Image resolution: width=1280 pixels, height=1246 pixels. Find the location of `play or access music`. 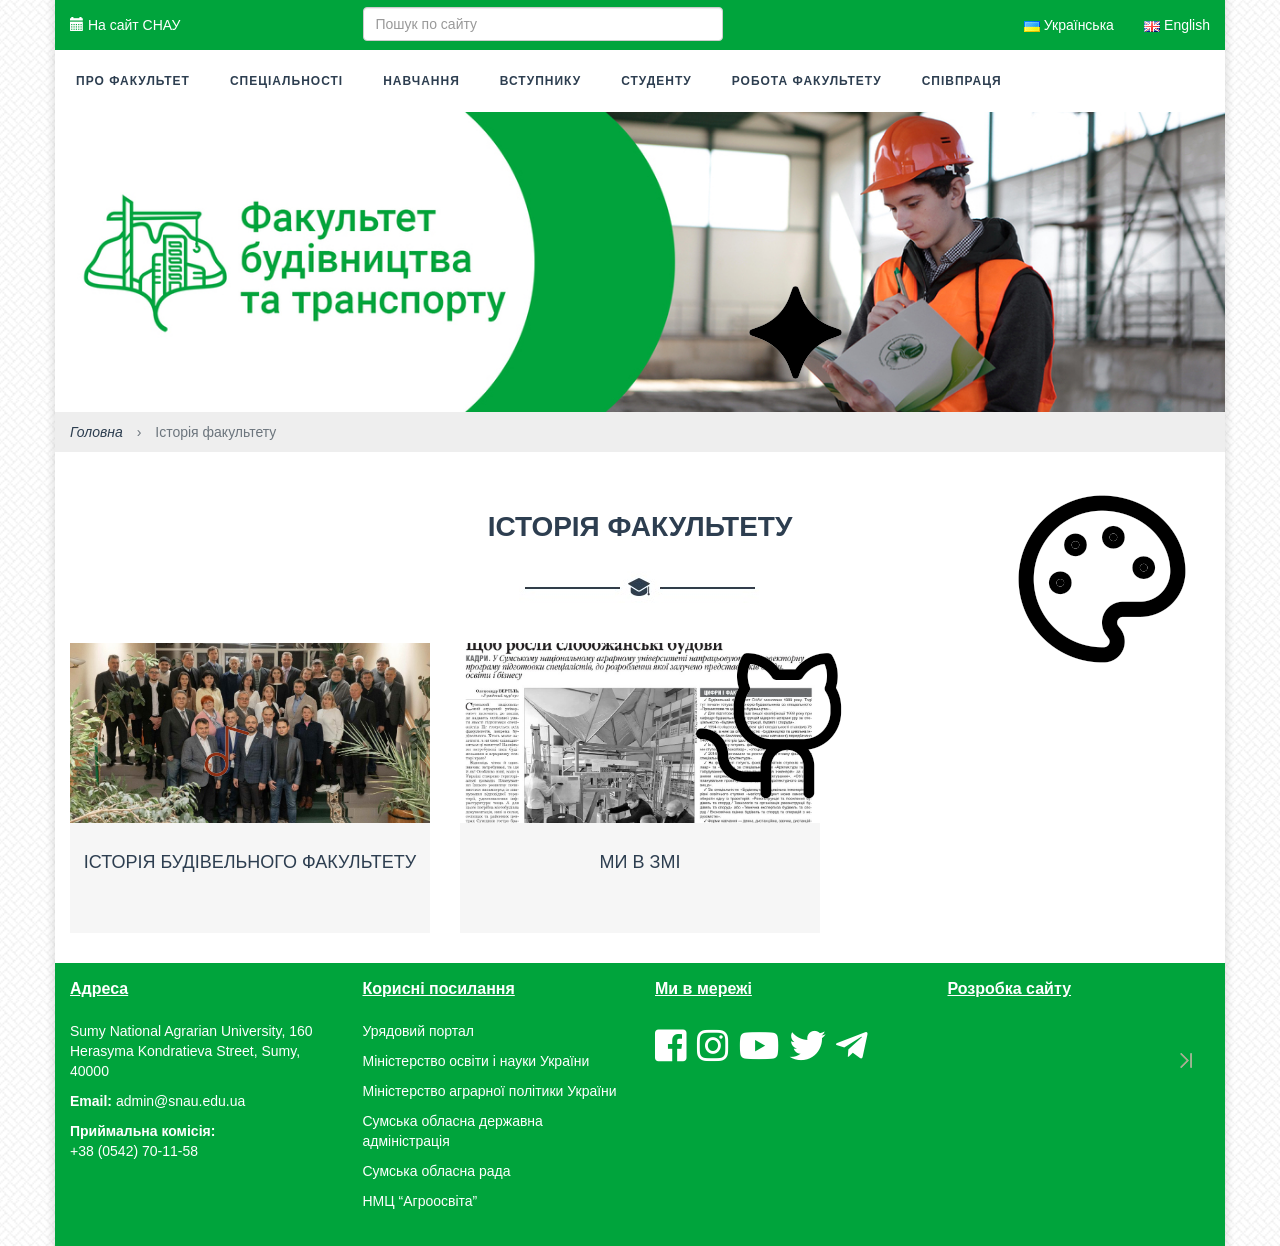

play or access music is located at coordinates (227, 750).